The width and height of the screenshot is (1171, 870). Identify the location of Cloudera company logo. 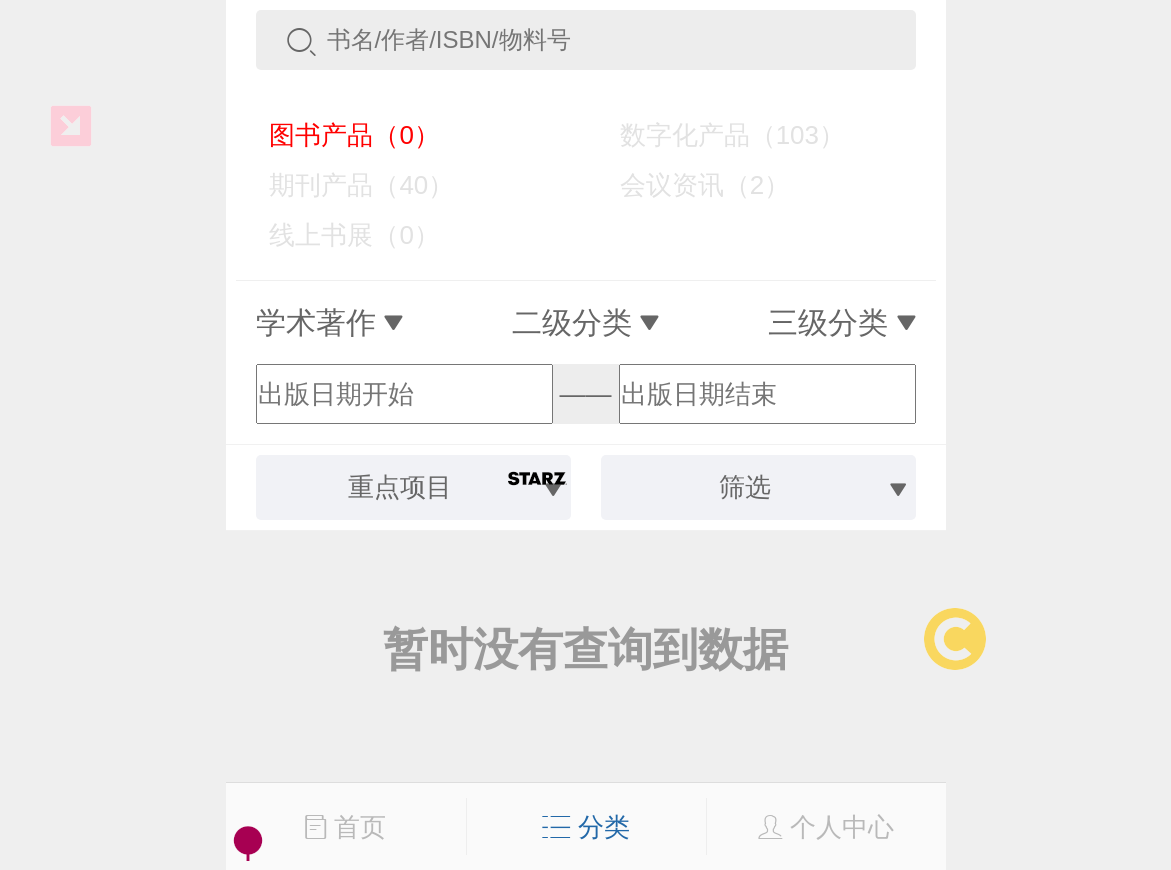
(955, 639).